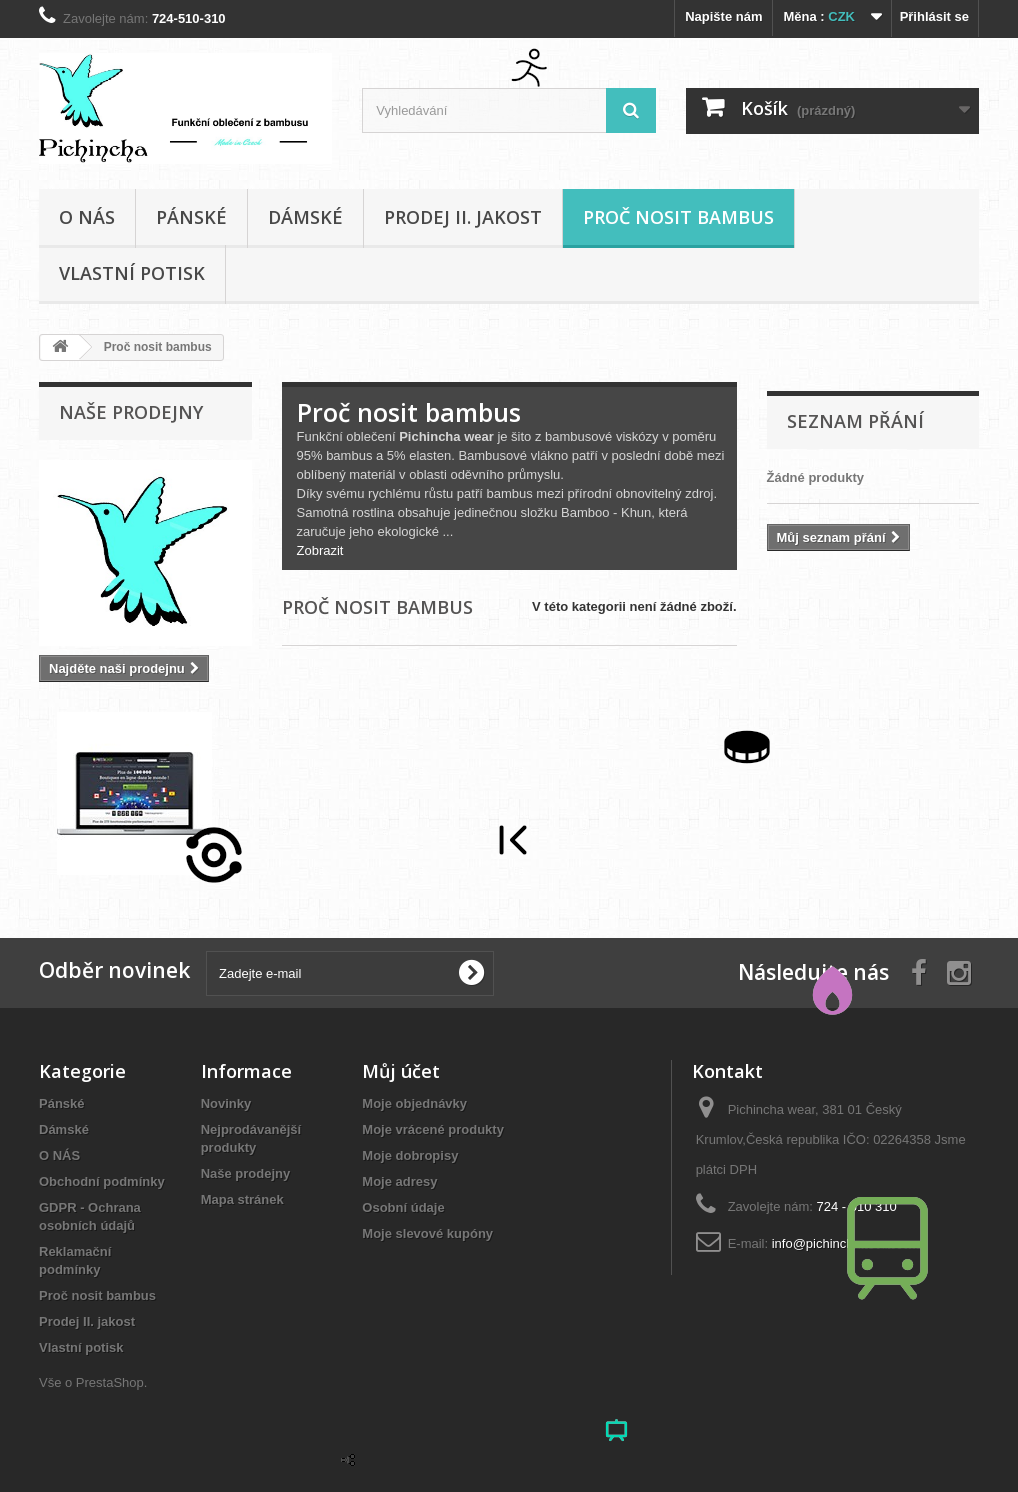 This screenshot has width=1018, height=1492. Describe the element at coordinates (214, 855) in the screenshot. I see `analyze data or run diagnostics` at that location.